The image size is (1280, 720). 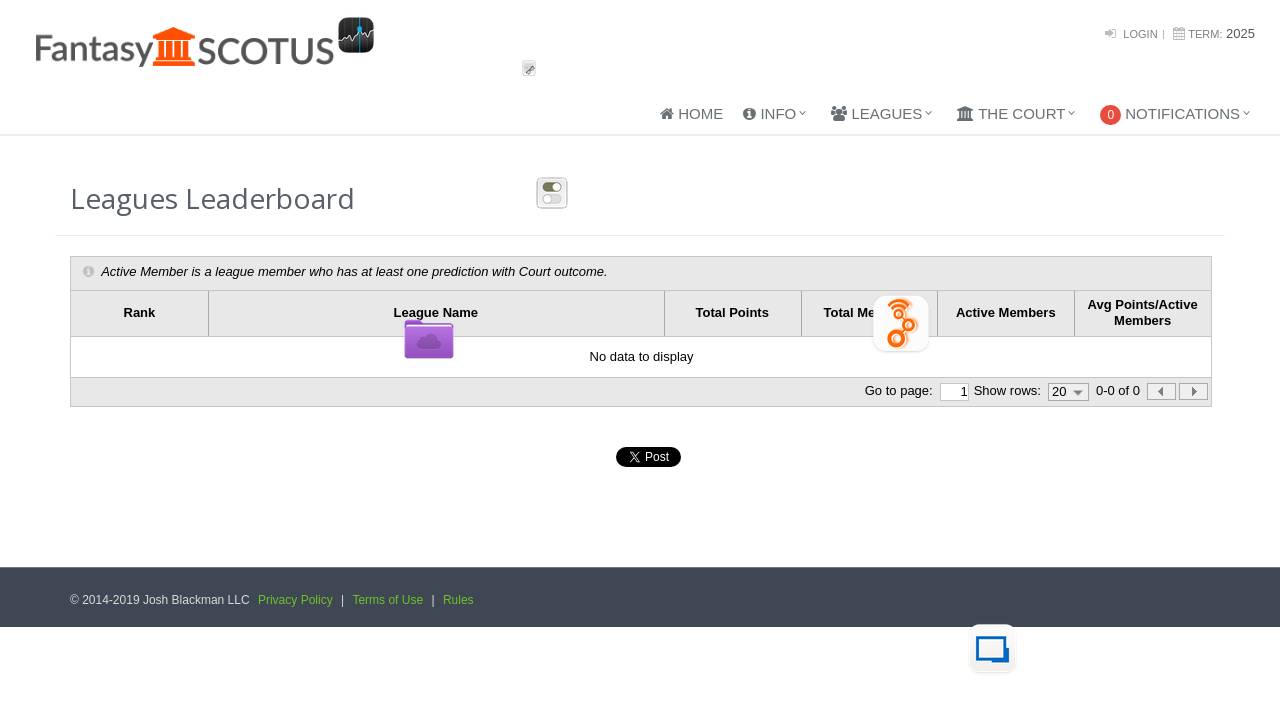 What do you see at coordinates (529, 68) in the screenshot?
I see `open the documents app` at bounding box center [529, 68].